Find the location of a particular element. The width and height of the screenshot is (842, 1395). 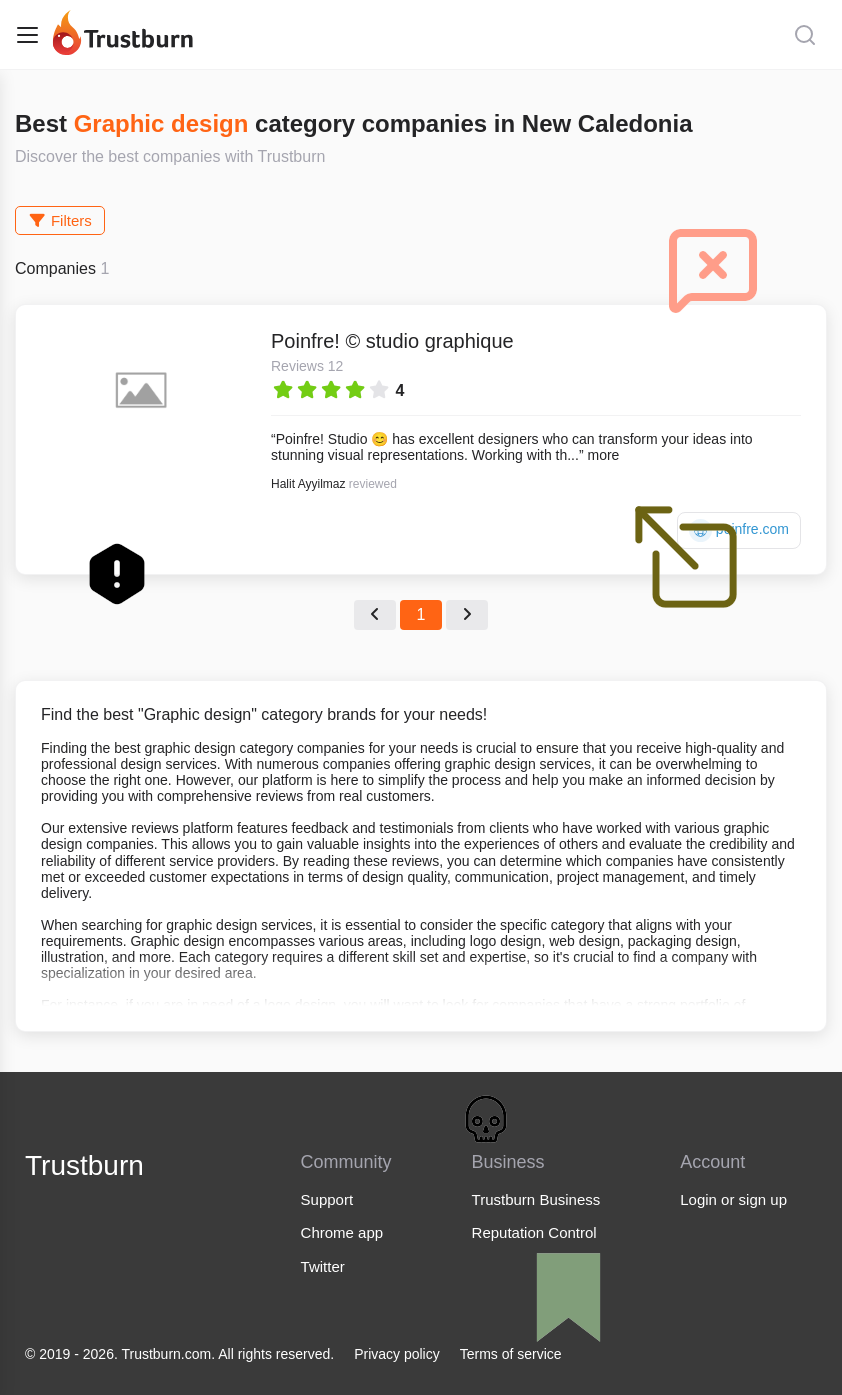

save this item for later is located at coordinates (568, 1297).